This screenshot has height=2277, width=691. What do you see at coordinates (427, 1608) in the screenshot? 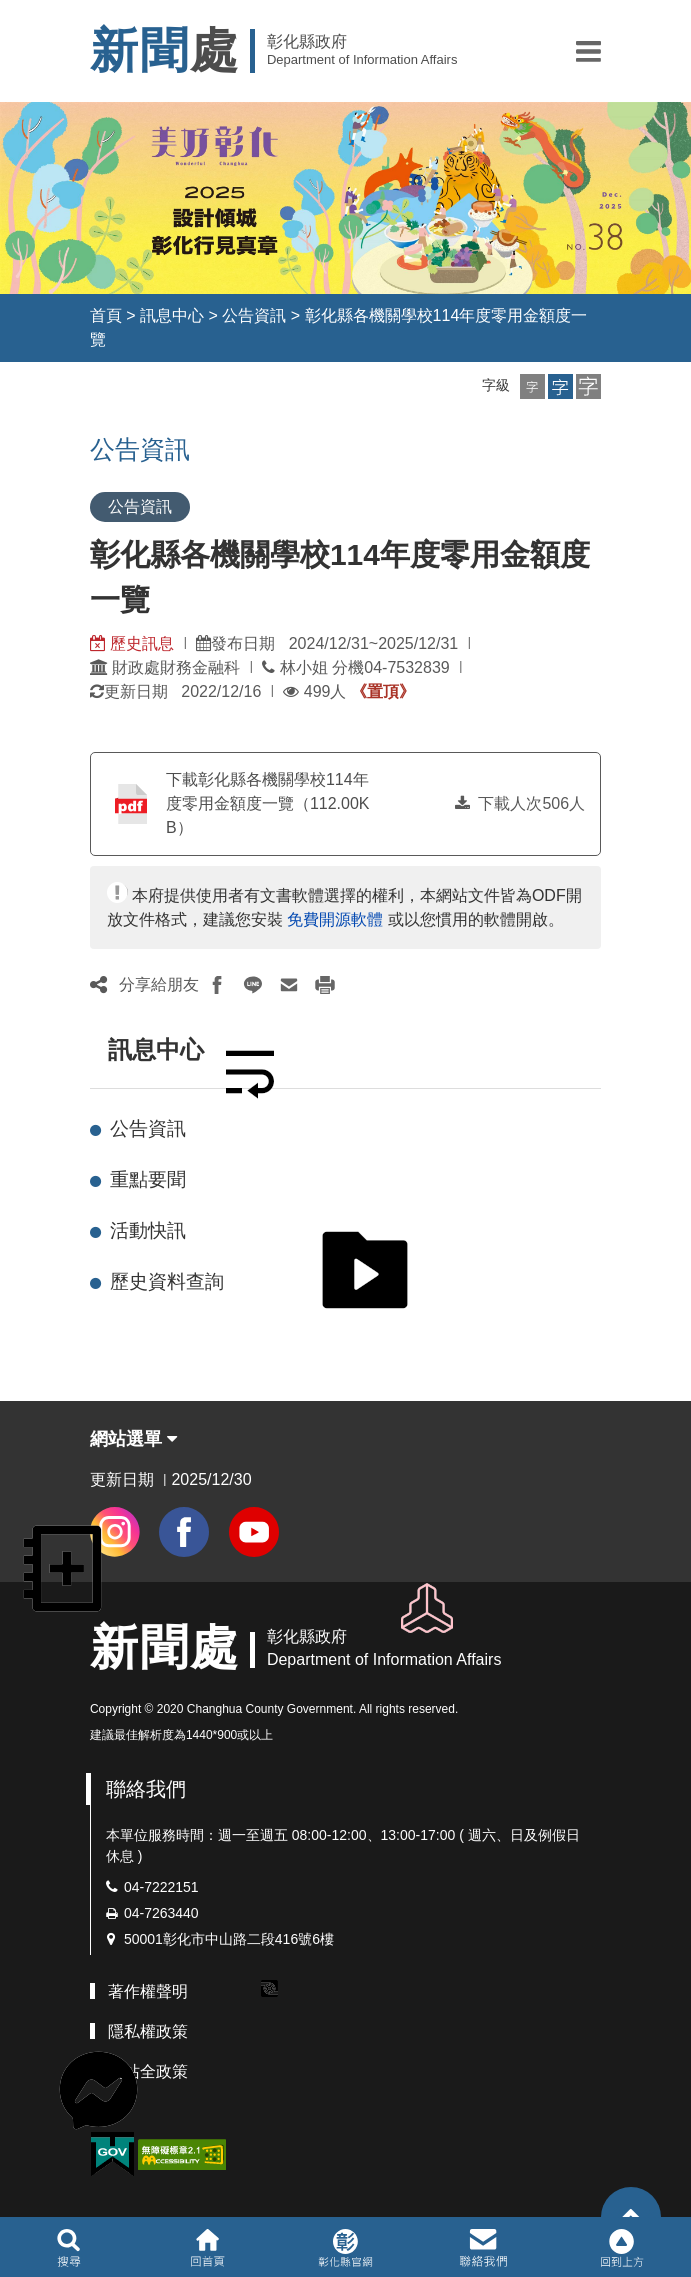
I see `open frontify brand management platform` at bounding box center [427, 1608].